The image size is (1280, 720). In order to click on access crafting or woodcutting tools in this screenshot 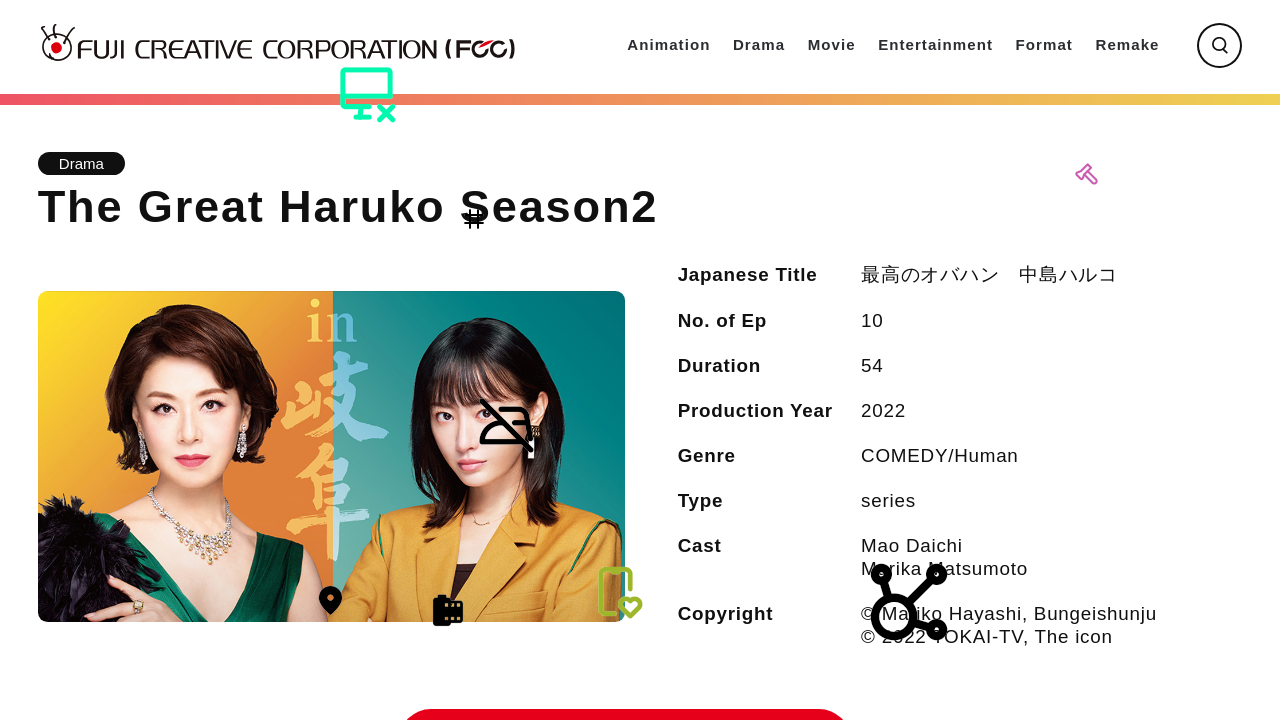, I will do `click(1086, 174)`.